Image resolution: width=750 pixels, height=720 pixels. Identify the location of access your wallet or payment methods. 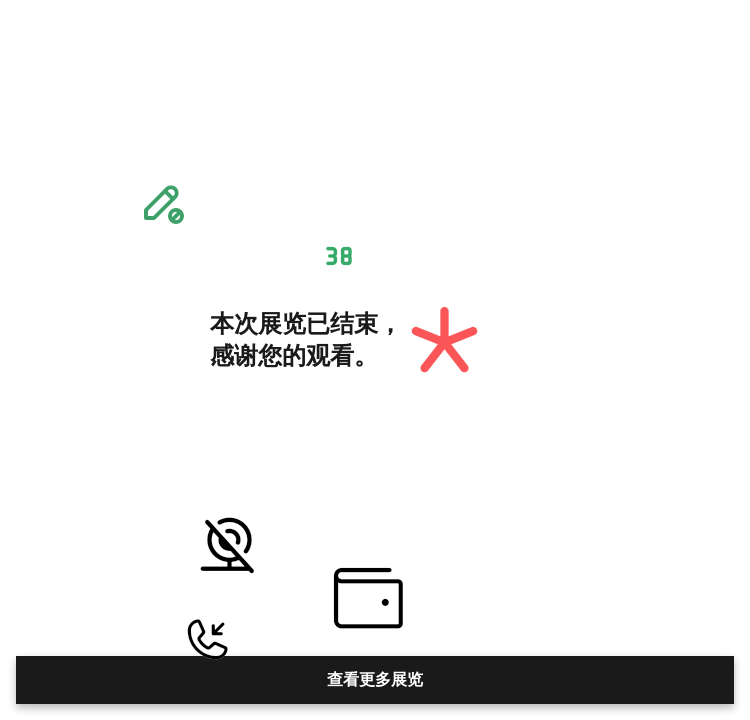
(367, 601).